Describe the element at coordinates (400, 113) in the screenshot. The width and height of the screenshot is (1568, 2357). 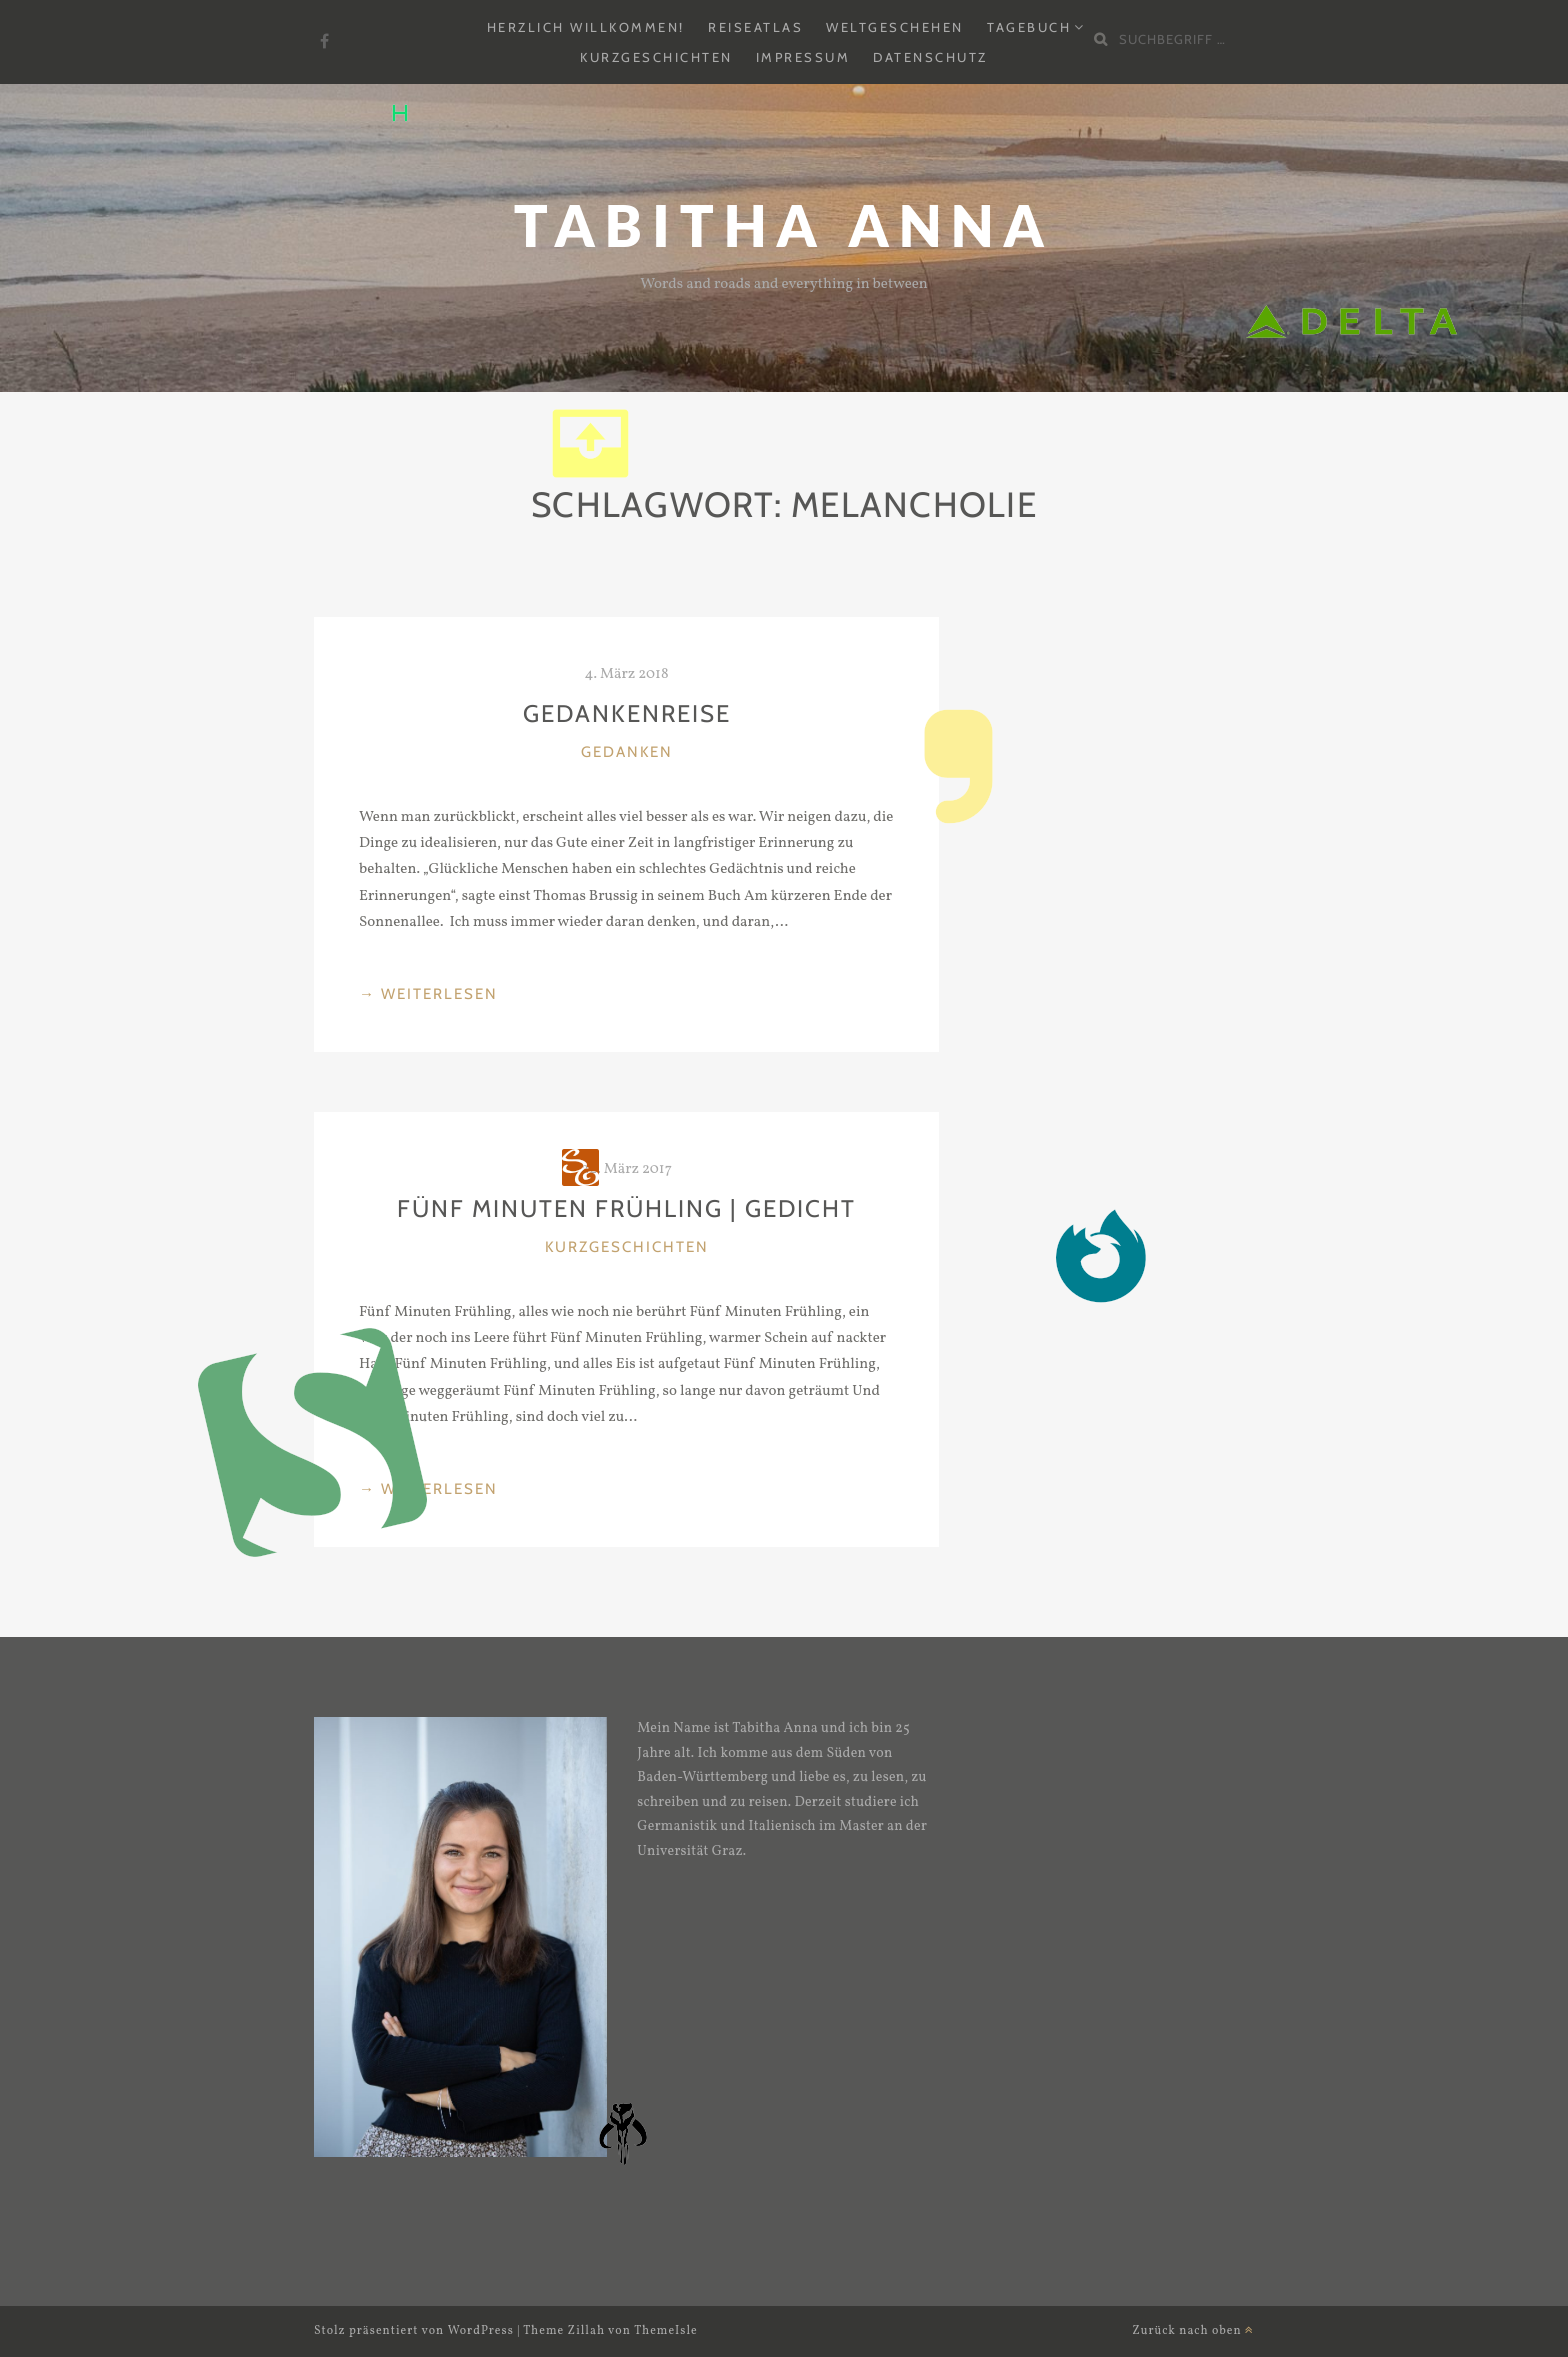
I see `indicates a hospital or medical facility nearby` at that location.